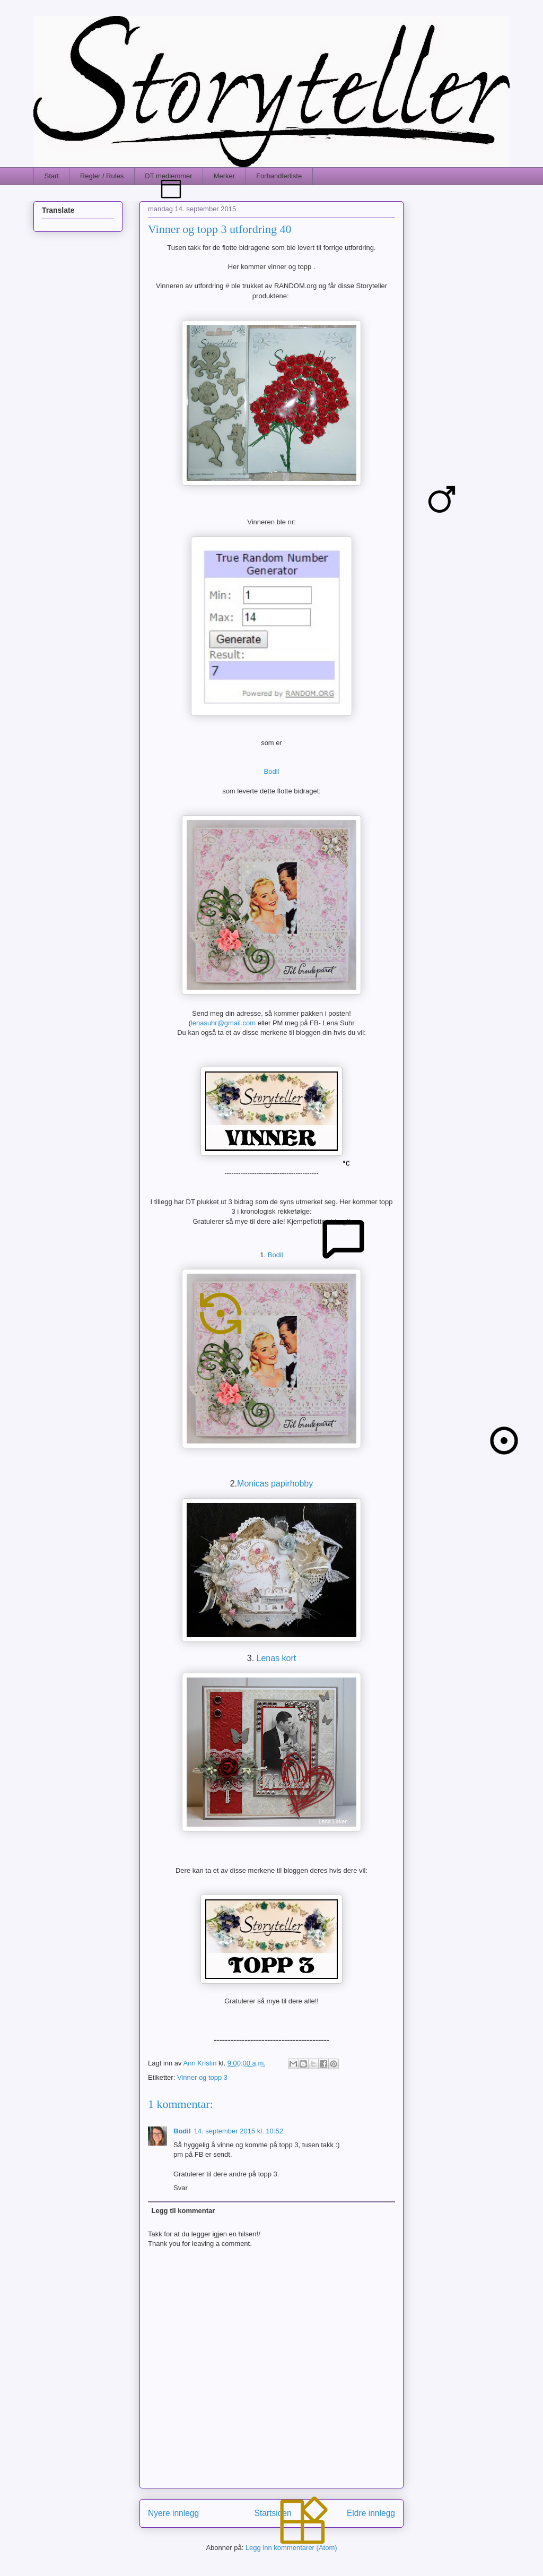 The width and height of the screenshot is (543, 2576). I want to click on browse and install extensions, so click(304, 2520).